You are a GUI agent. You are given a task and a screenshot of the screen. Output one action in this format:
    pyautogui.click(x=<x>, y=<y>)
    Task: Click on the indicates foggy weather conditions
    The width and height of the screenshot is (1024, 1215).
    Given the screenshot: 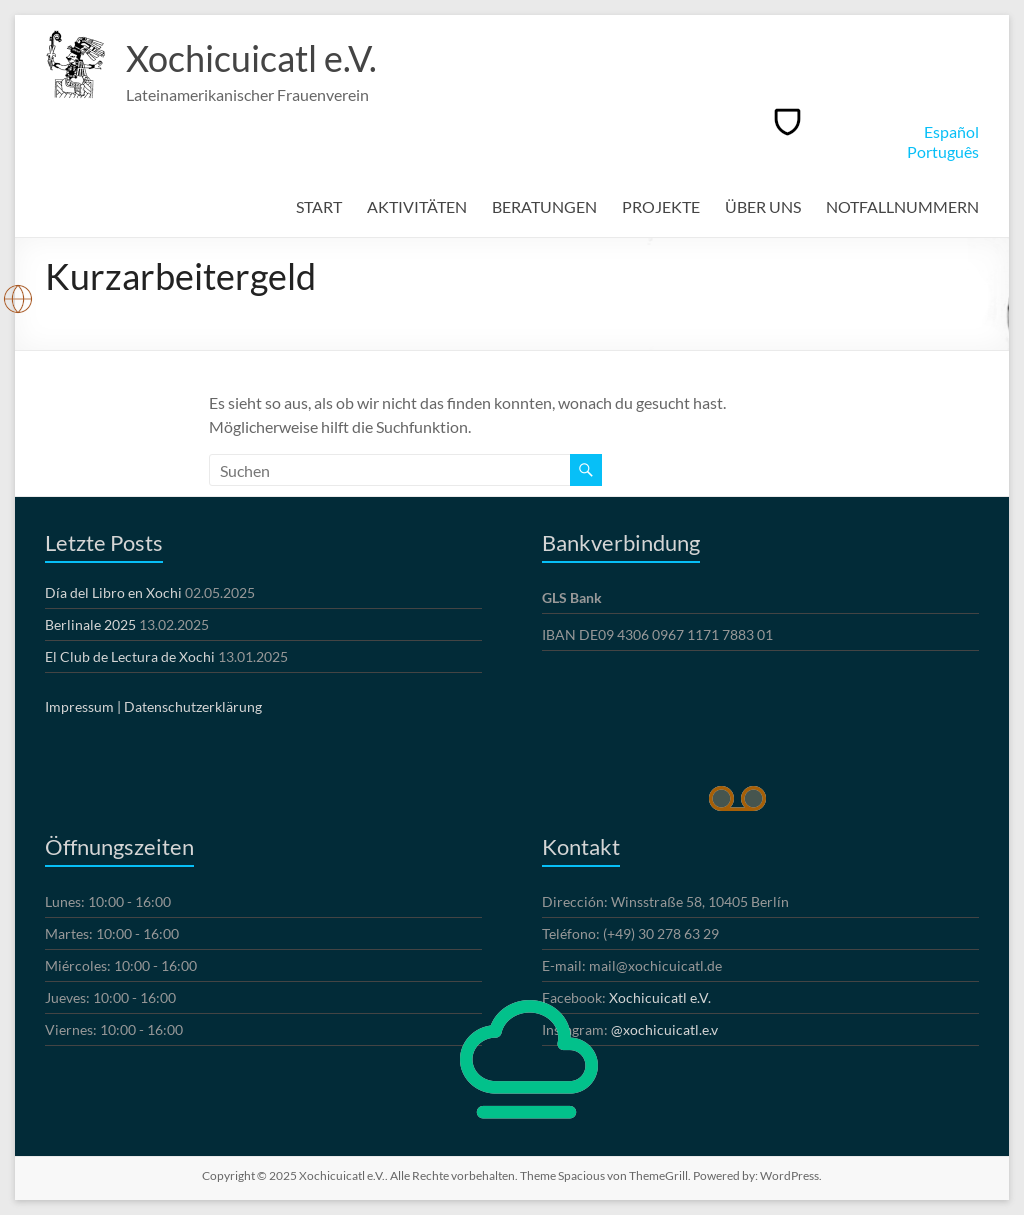 What is the action you would take?
    pyautogui.click(x=526, y=1062)
    